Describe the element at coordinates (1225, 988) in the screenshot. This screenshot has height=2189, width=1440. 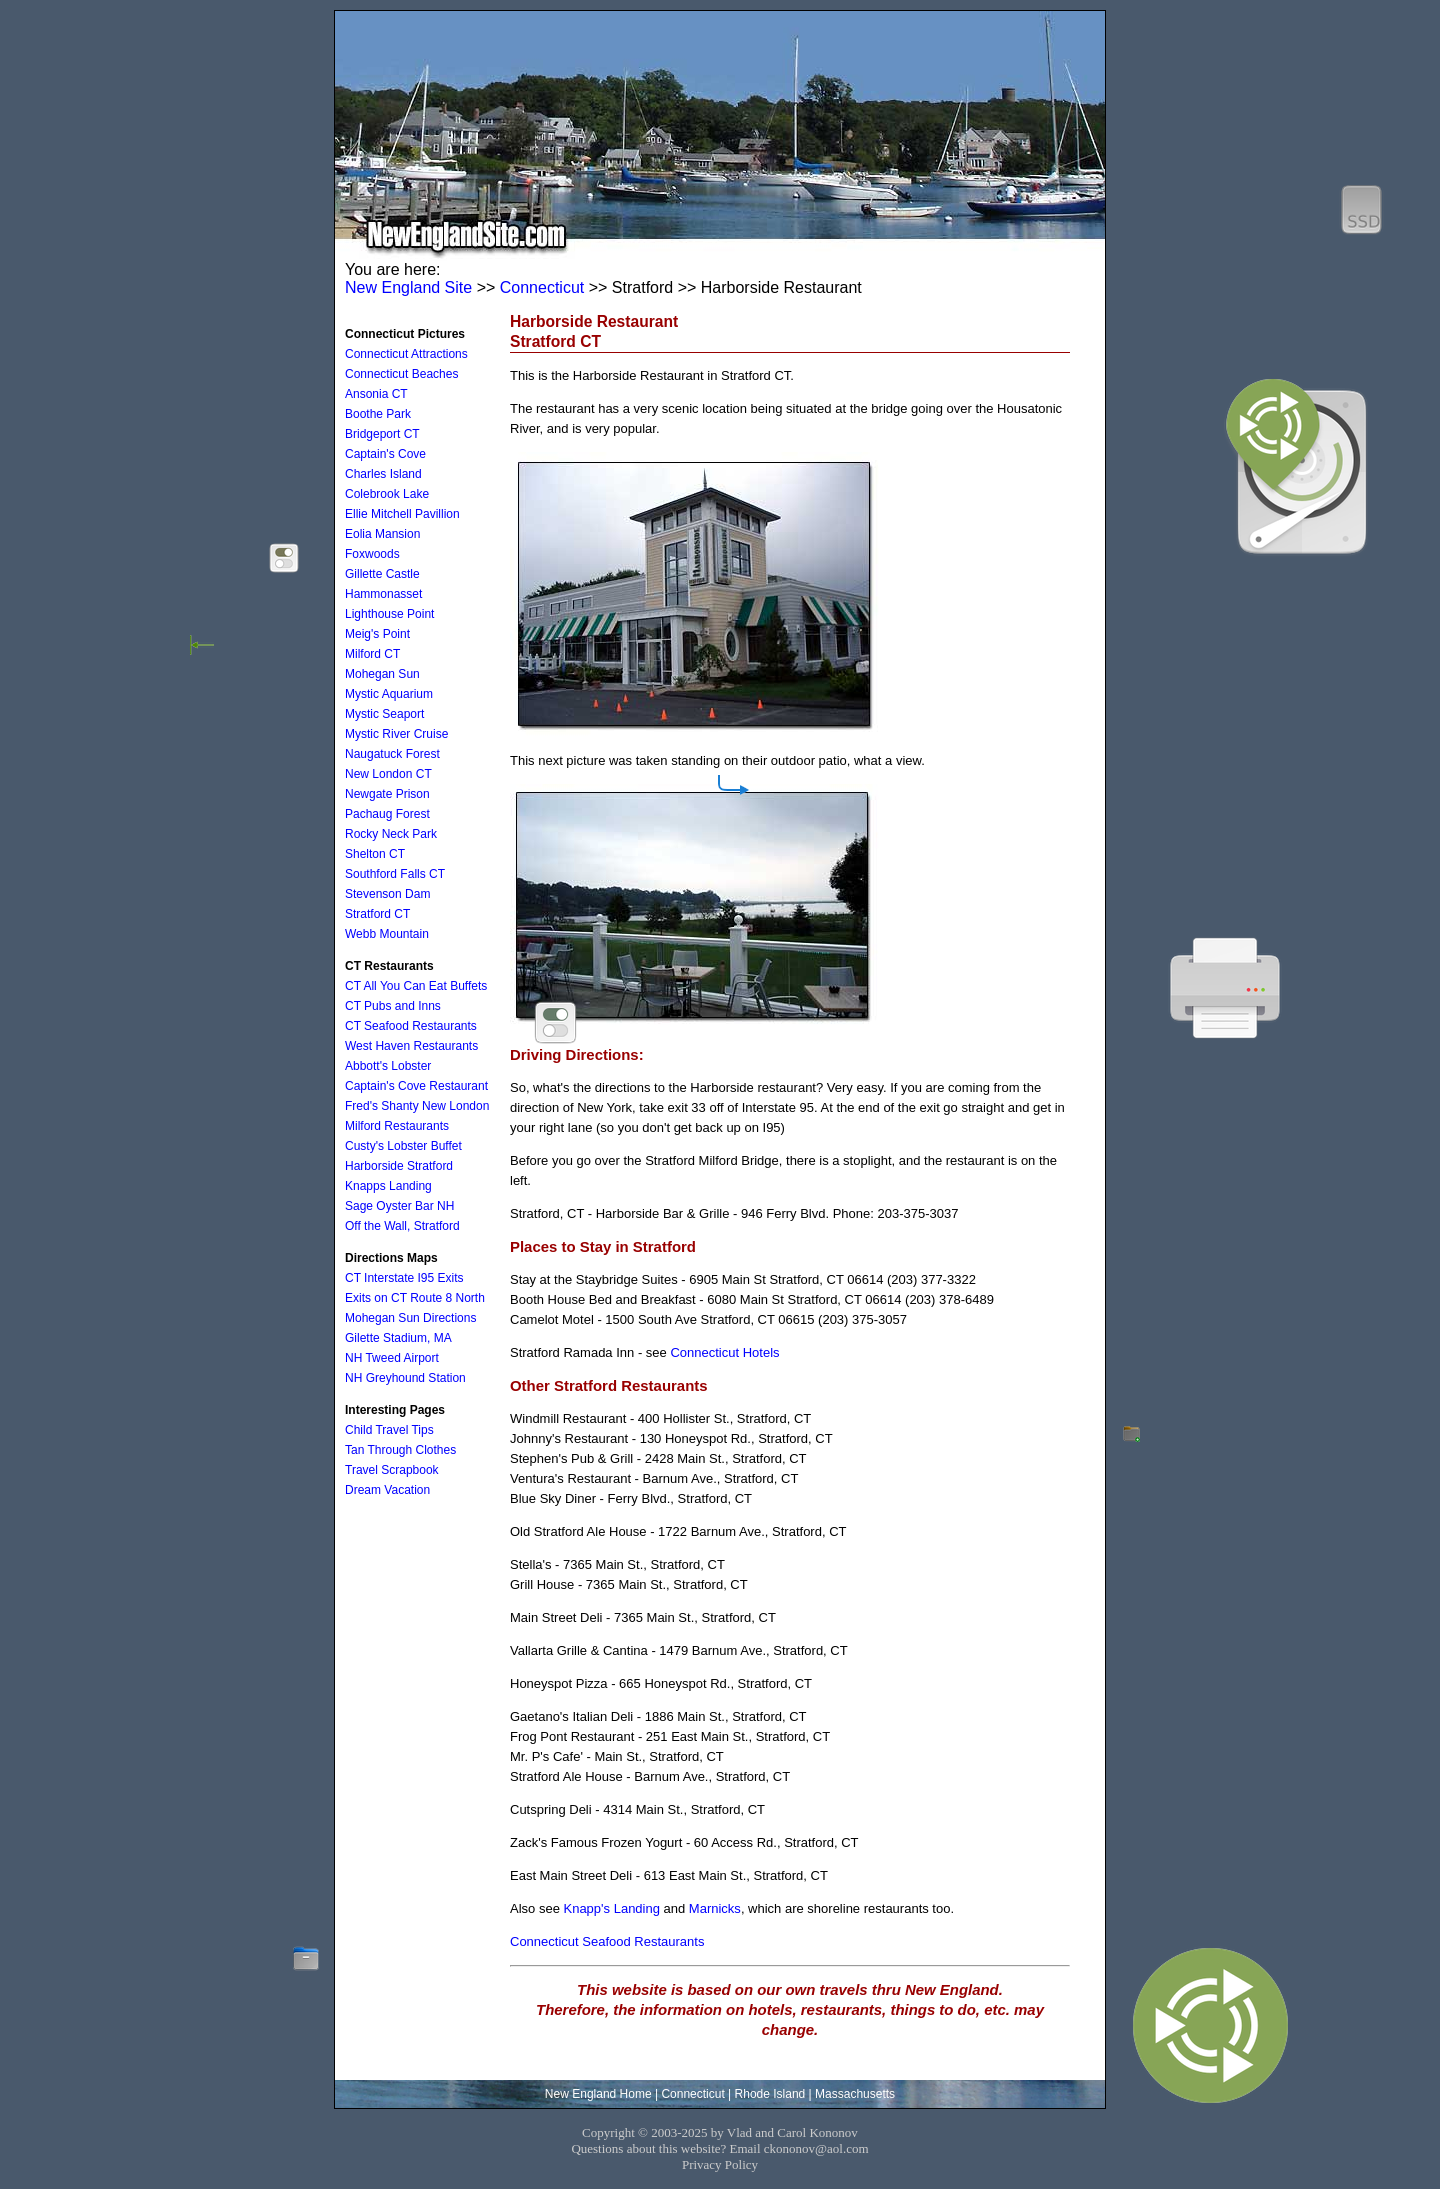
I see `access printer settings and options` at that location.